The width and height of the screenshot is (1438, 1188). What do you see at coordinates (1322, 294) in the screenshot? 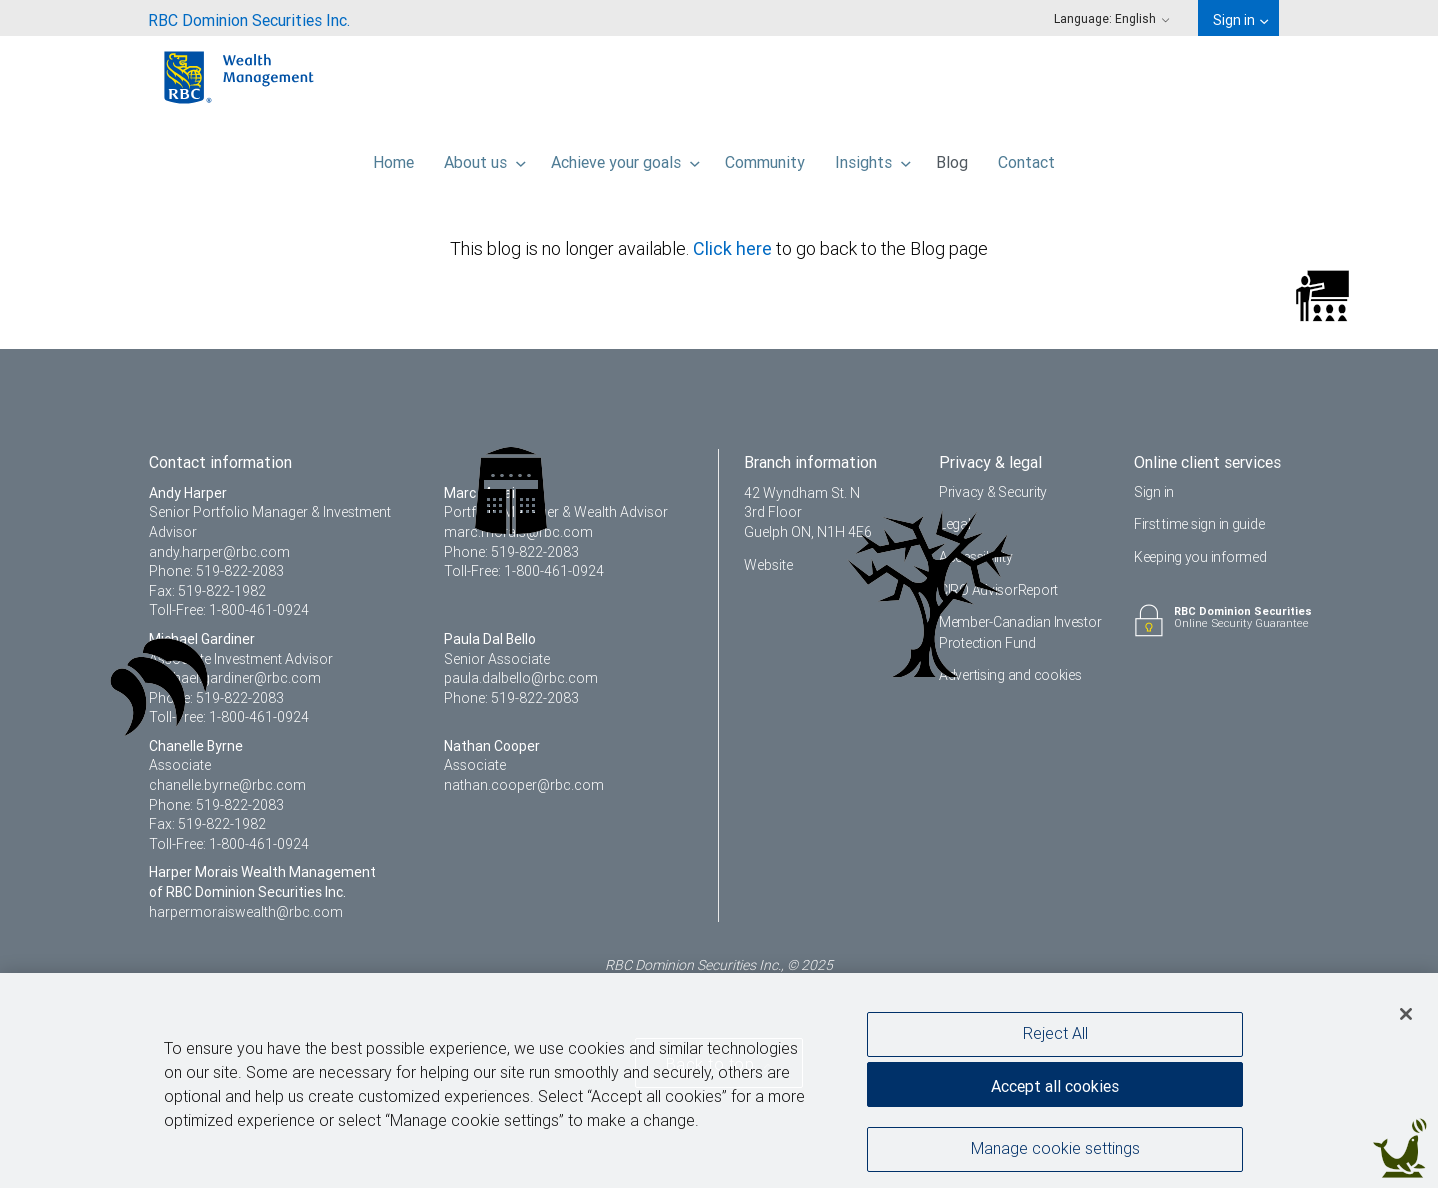
I see `access teaching or instructor tools` at bounding box center [1322, 294].